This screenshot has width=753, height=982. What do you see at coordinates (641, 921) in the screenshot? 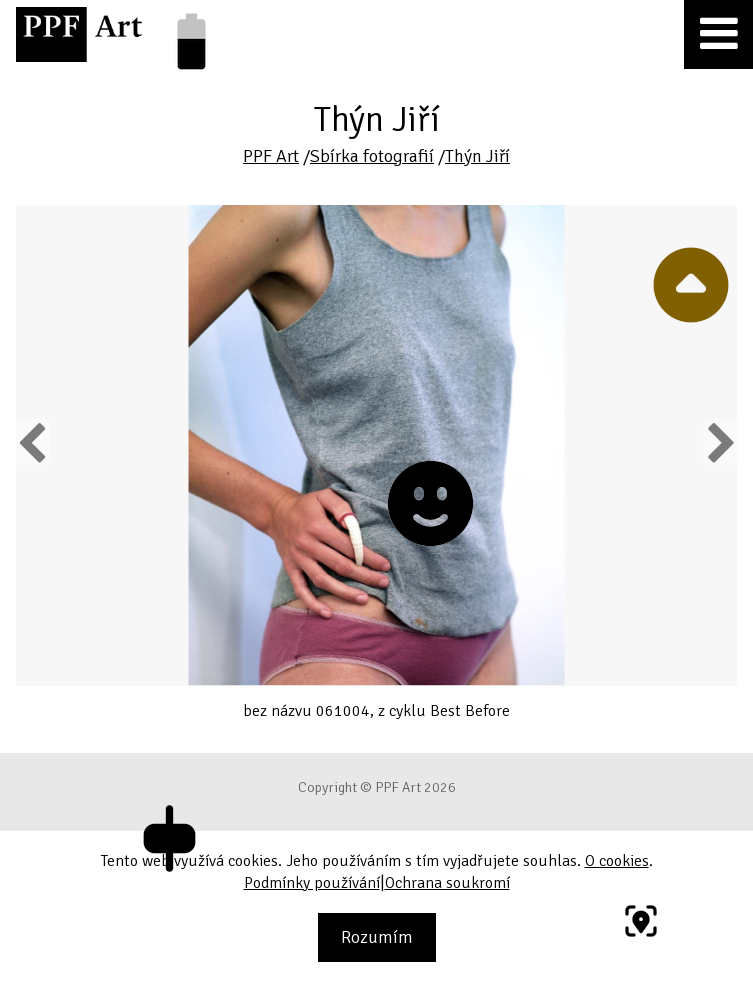
I see `activate live view mode for real-time location tracking` at bounding box center [641, 921].